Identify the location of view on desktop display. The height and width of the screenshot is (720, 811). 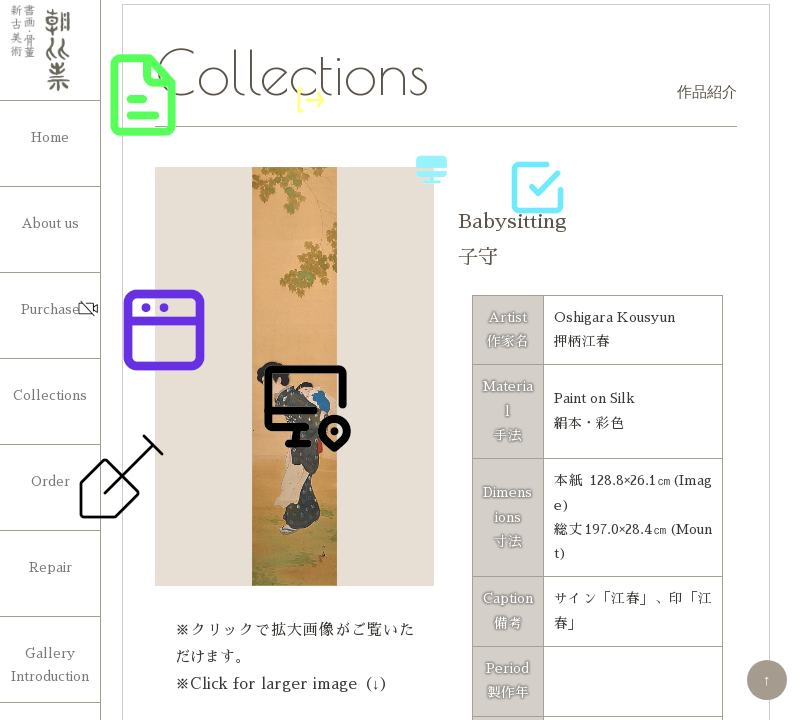
(431, 169).